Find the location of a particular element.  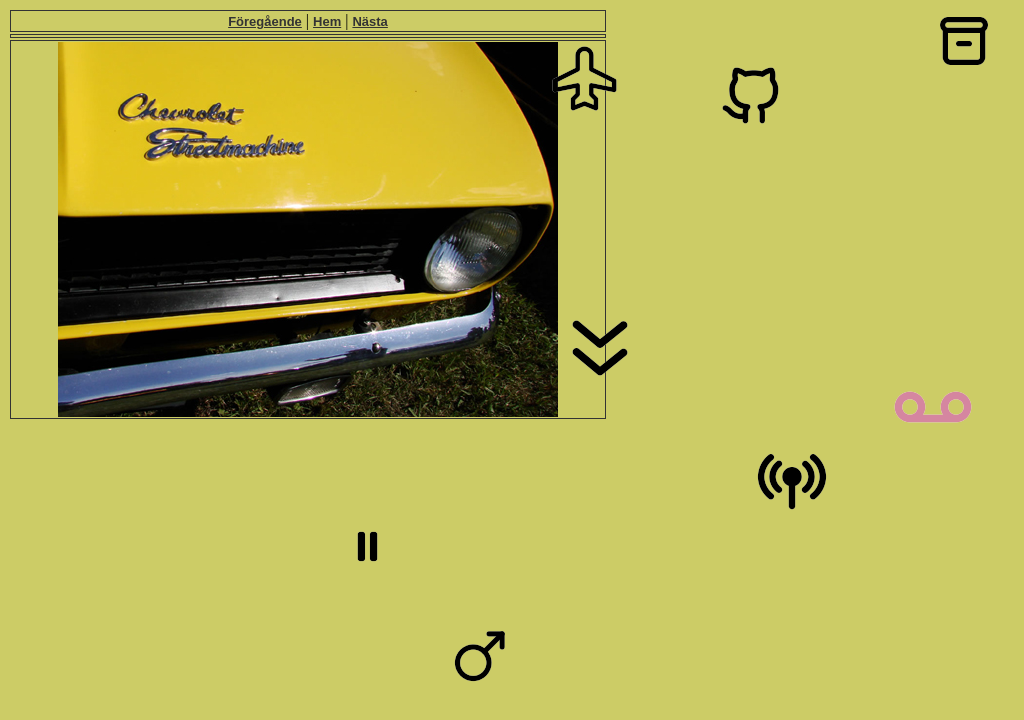

view project on github is located at coordinates (750, 95).